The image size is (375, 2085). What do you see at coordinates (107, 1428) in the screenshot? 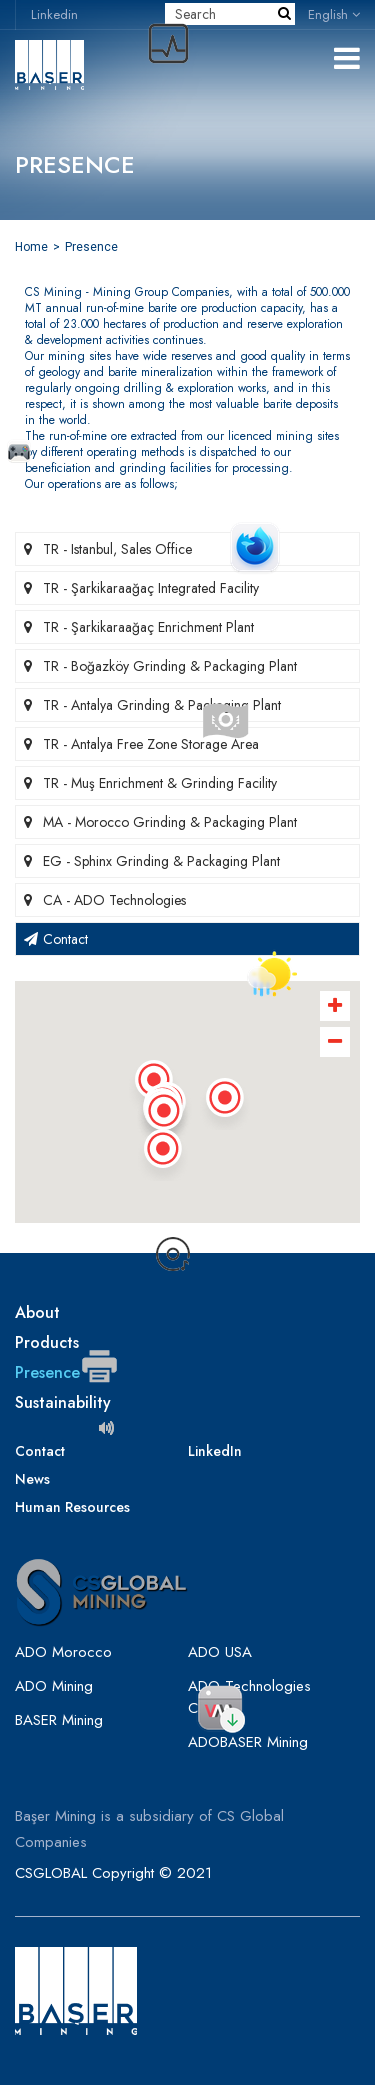
I see `indicates volume is set to high` at bounding box center [107, 1428].